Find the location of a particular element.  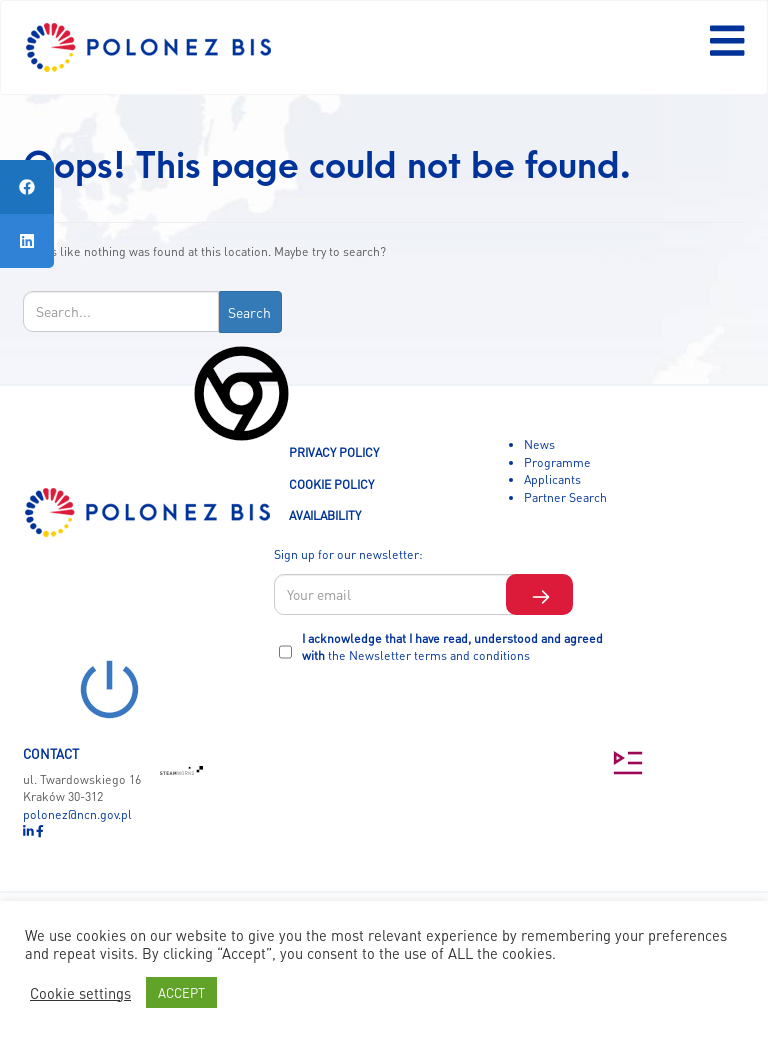

access steamworks developer portal is located at coordinates (181, 770).